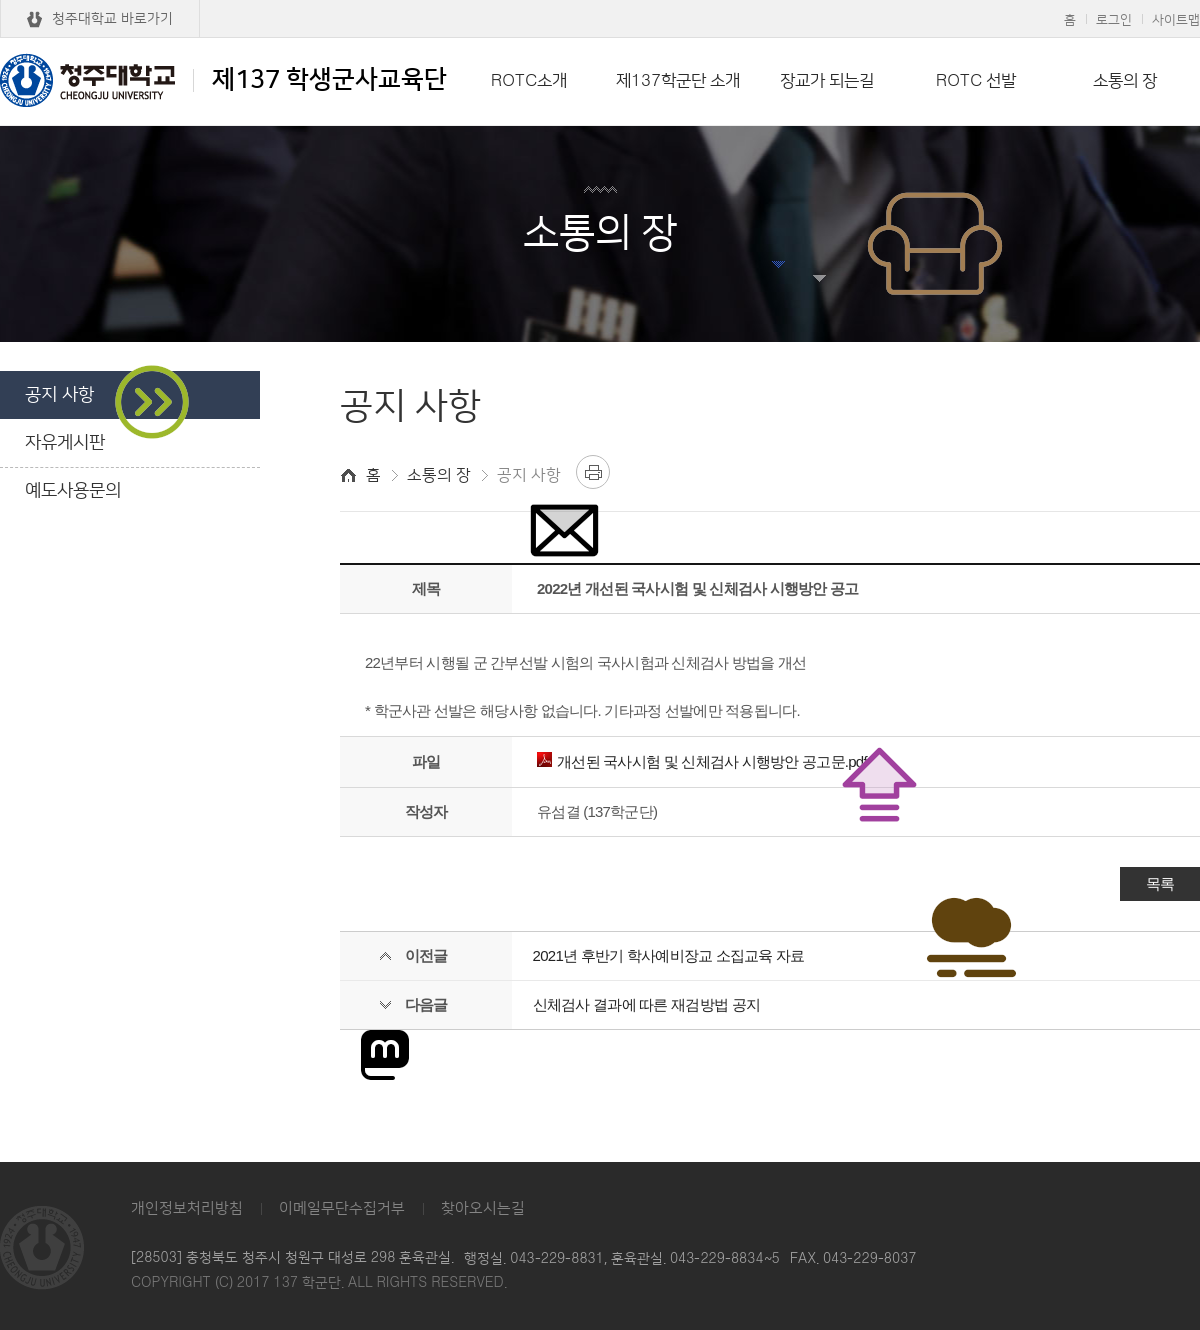 The width and height of the screenshot is (1200, 1330). What do you see at coordinates (971, 937) in the screenshot?
I see `indicates smog or poor air quality conditions` at bounding box center [971, 937].